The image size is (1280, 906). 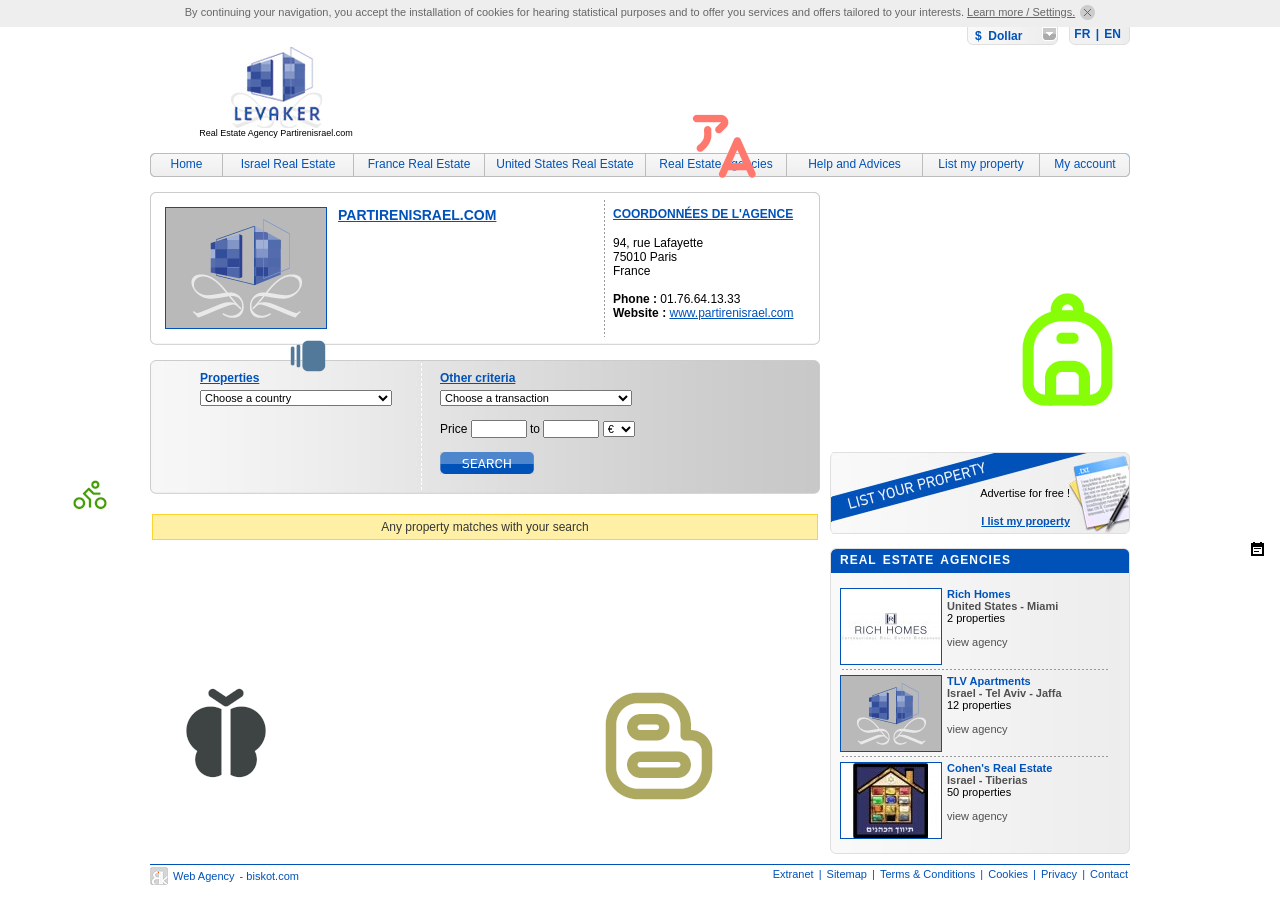 What do you see at coordinates (659, 746) in the screenshot?
I see `open blogger app` at bounding box center [659, 746].